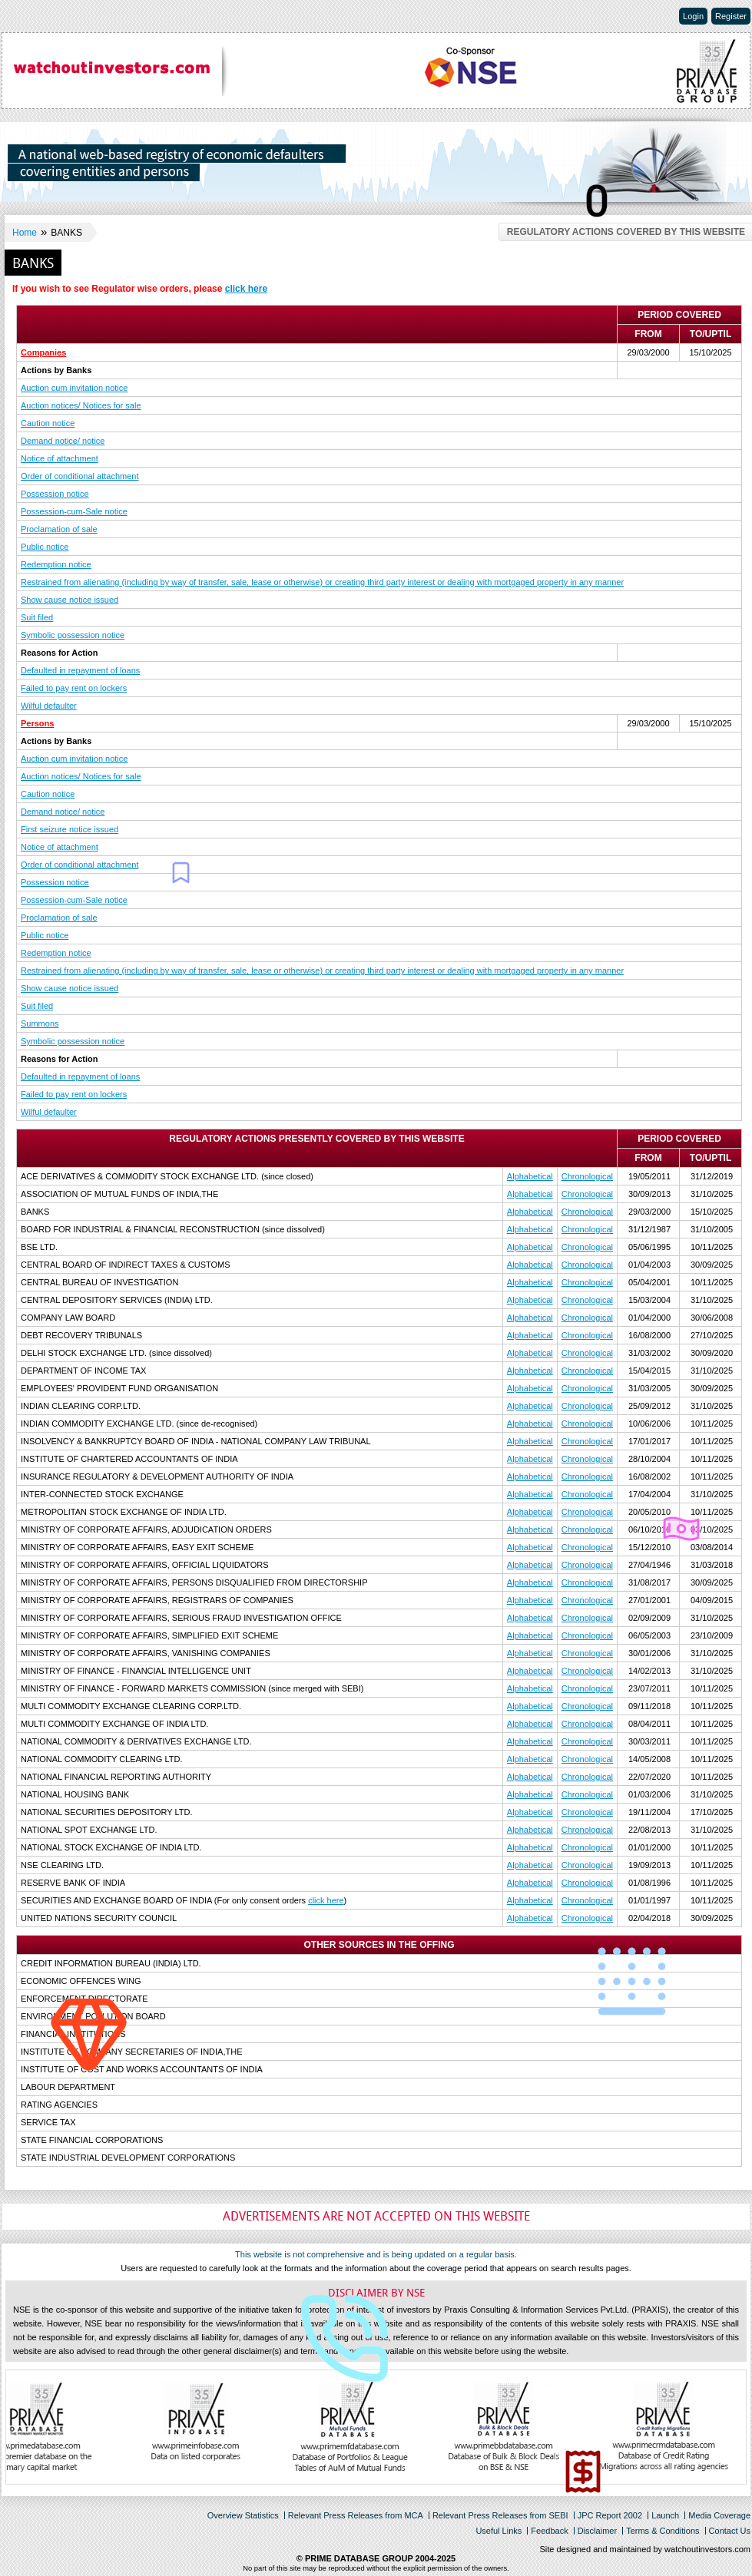  What do you see at coordinates (88, 2032) in the screenshot?
I see `indicates premium or pro membership status` at bounding box center [88, 2032].